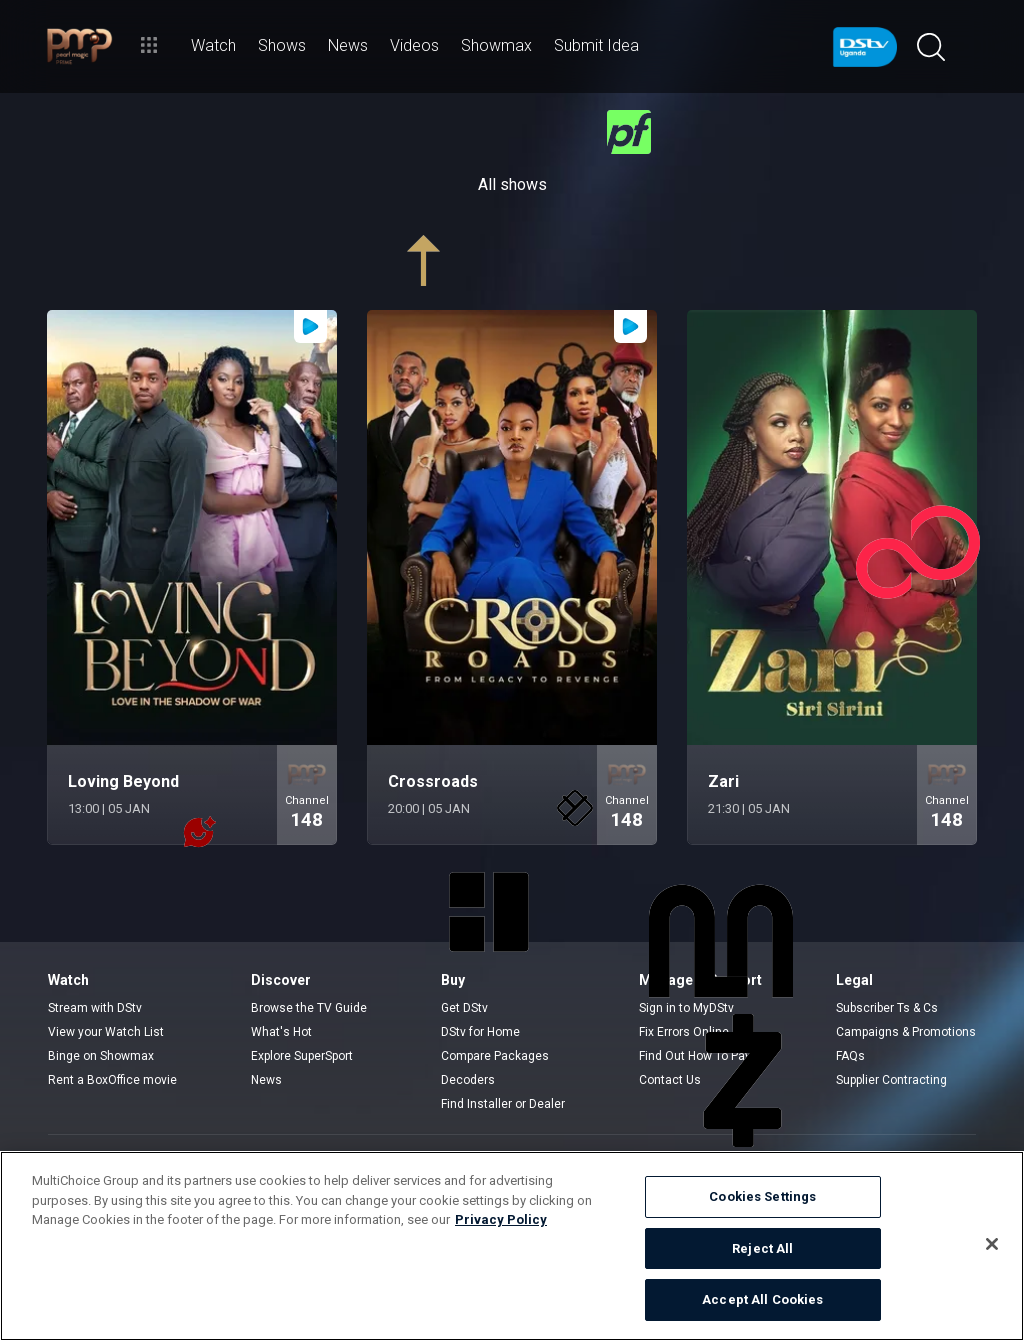  What do you see at coordinates (742, 1080) in the screenshot?
I see `send money with zelle` at bounding box center [742, 1080].